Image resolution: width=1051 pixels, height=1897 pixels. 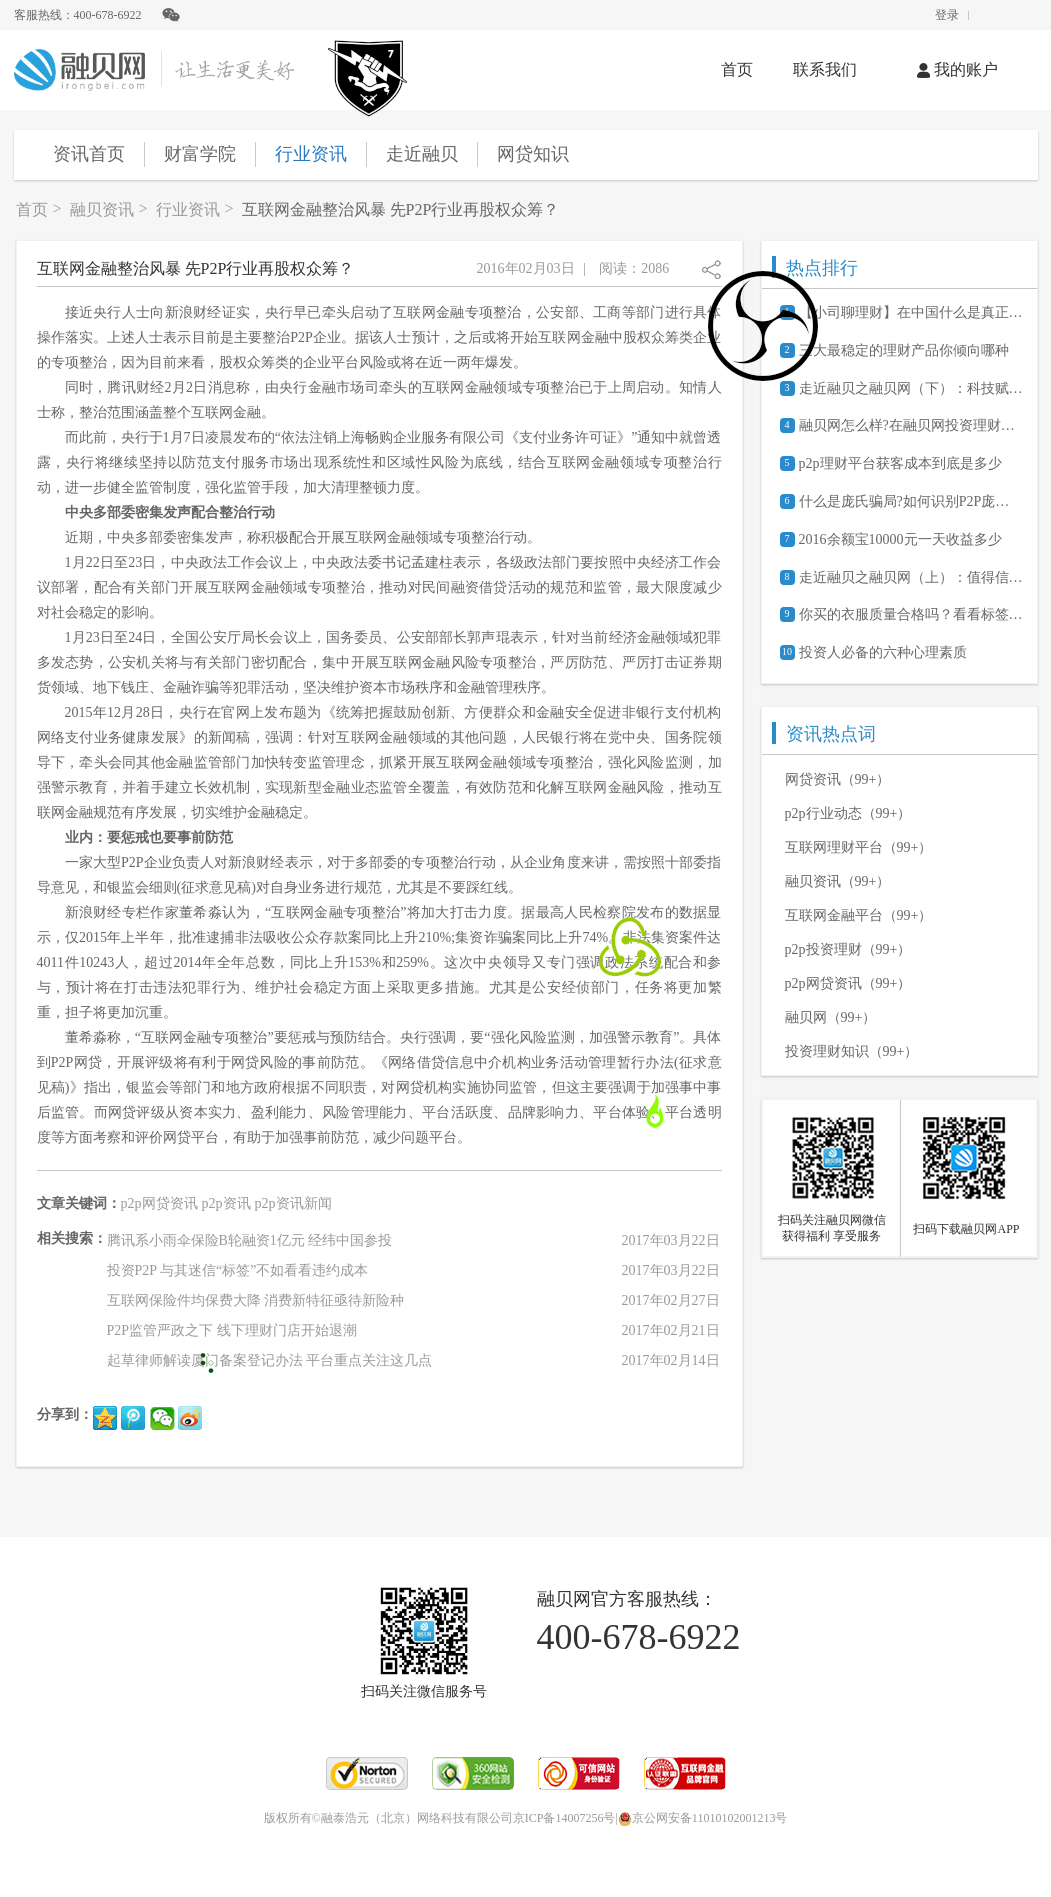 I want to click on visit bungie's official website or support page, so click(x=367, y=78).